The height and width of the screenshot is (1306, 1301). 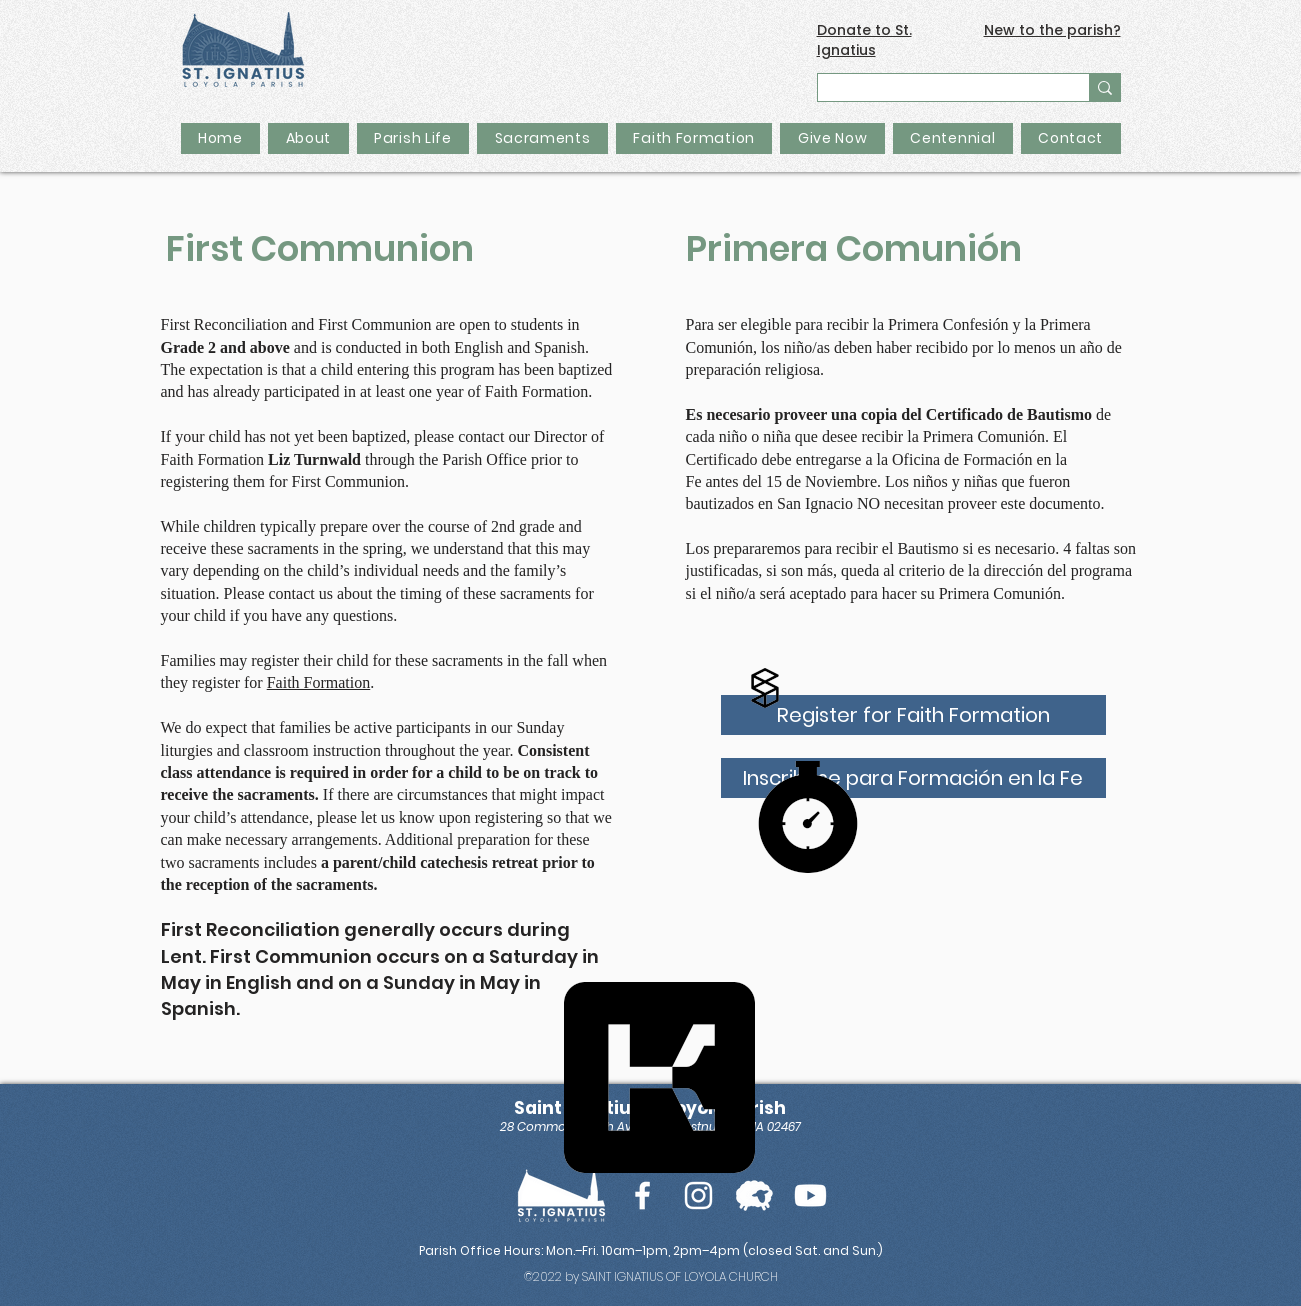 What do you see at coordinates (808, 817) in the screenshot?
I see `Fastly CDN service logo` at bounding box center [808, 817].